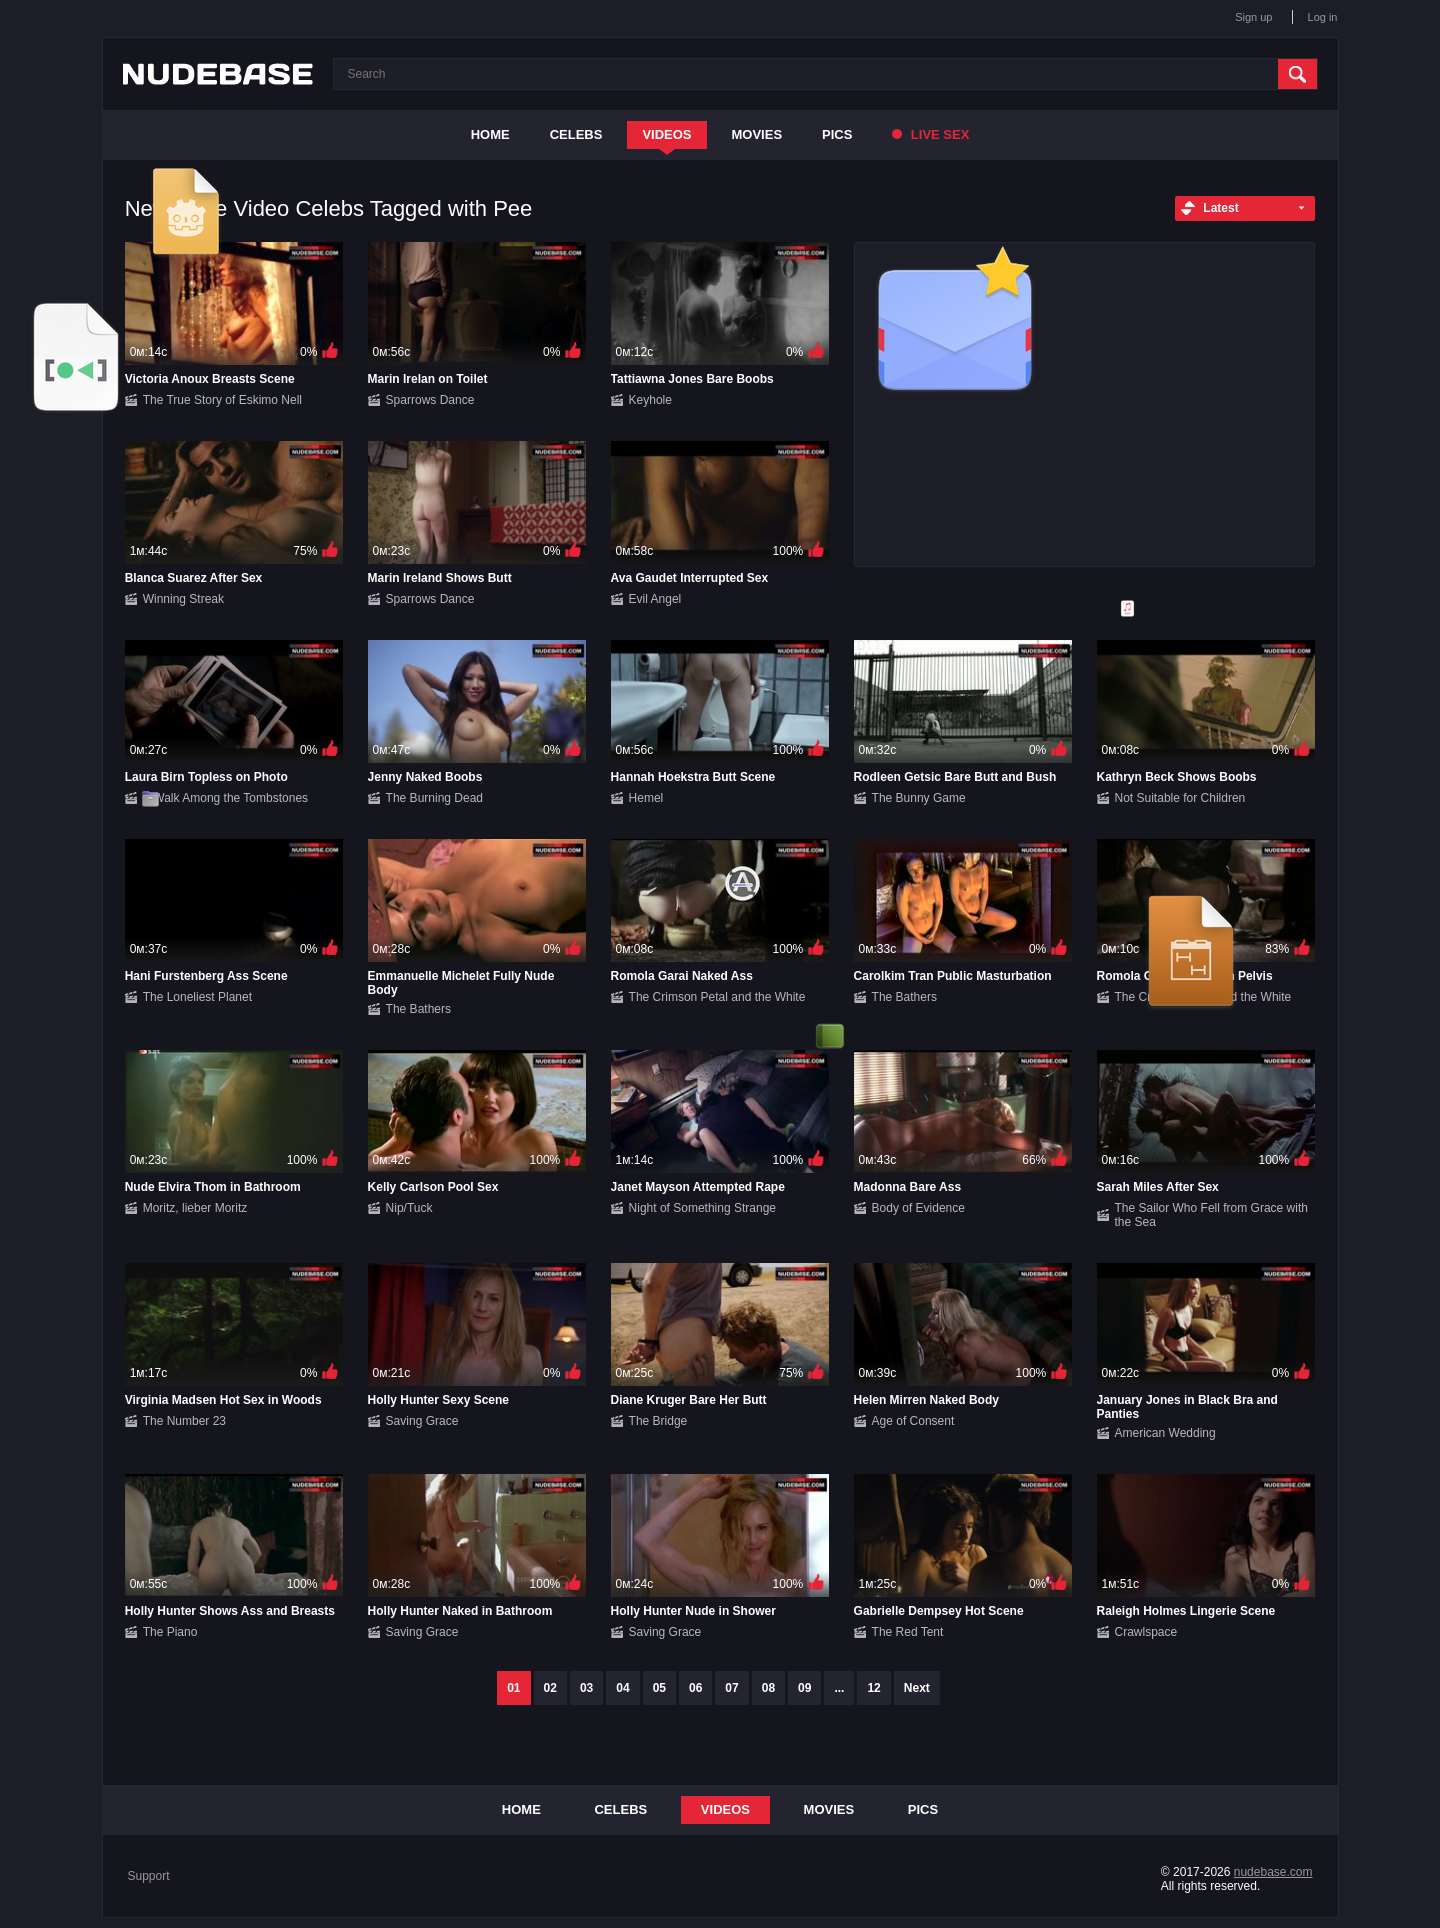 Image resolution: width=1440 pixels, height=1928 pixels. I want to click on indicates unread email in your inbox, so click(955, 330).